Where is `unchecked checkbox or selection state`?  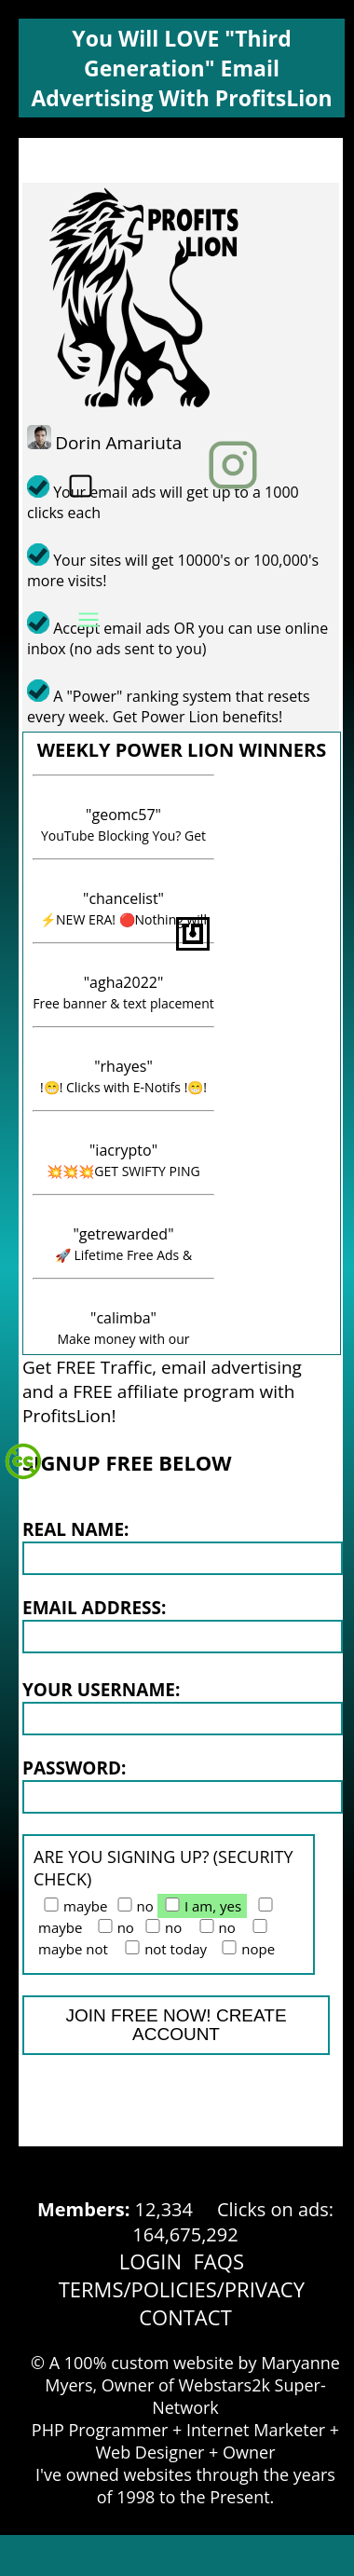 unchecked checkbox or selection state is located at coordinates (80, 486).